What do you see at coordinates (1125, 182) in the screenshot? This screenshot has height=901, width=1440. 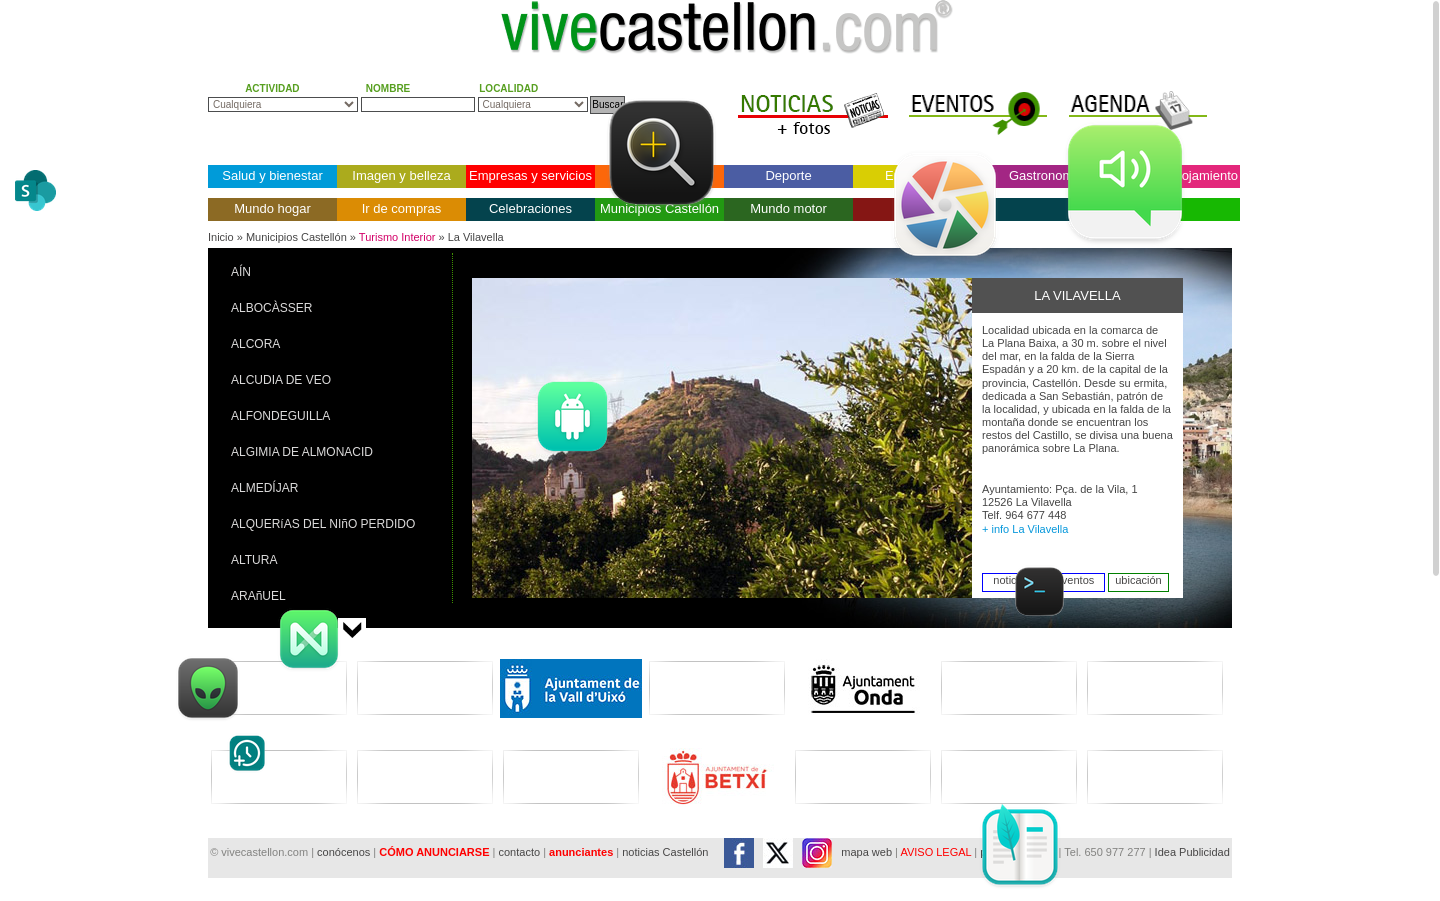 I see `open kmouth text-to-speech application` at bounding box center [1125, 182].